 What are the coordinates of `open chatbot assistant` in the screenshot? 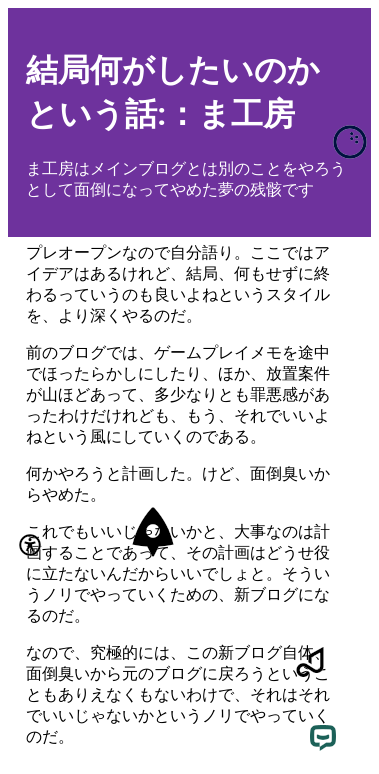 It's located at (323, 738).